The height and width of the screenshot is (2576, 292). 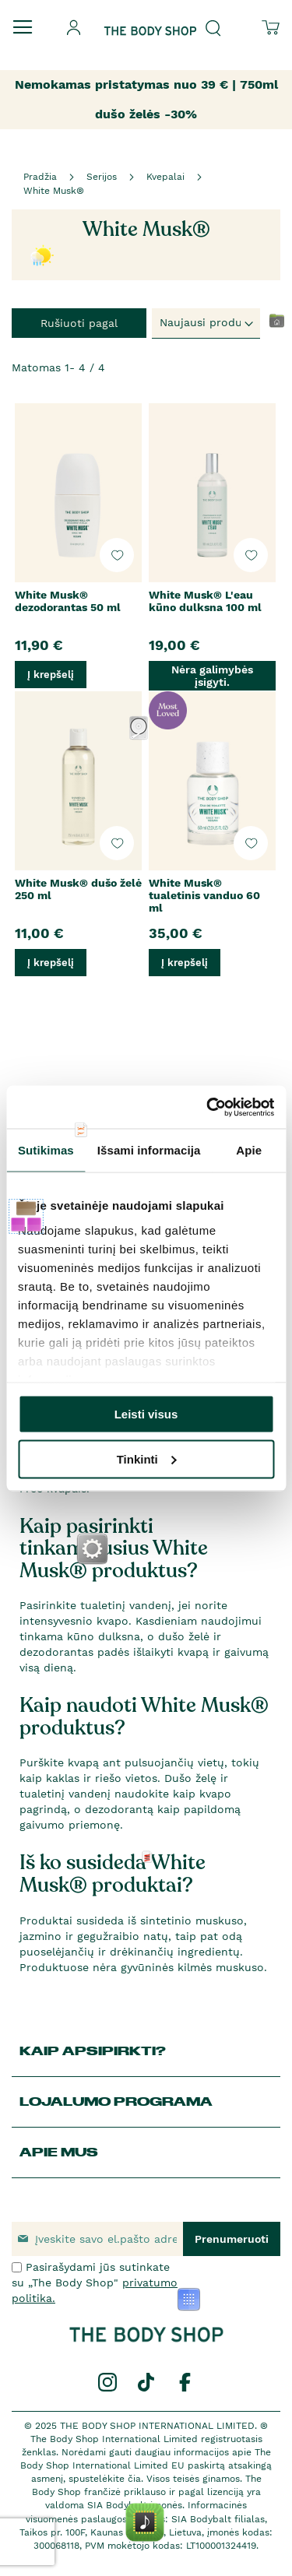 I want to click on select all items in the current view, so click(x=26, y=1216).